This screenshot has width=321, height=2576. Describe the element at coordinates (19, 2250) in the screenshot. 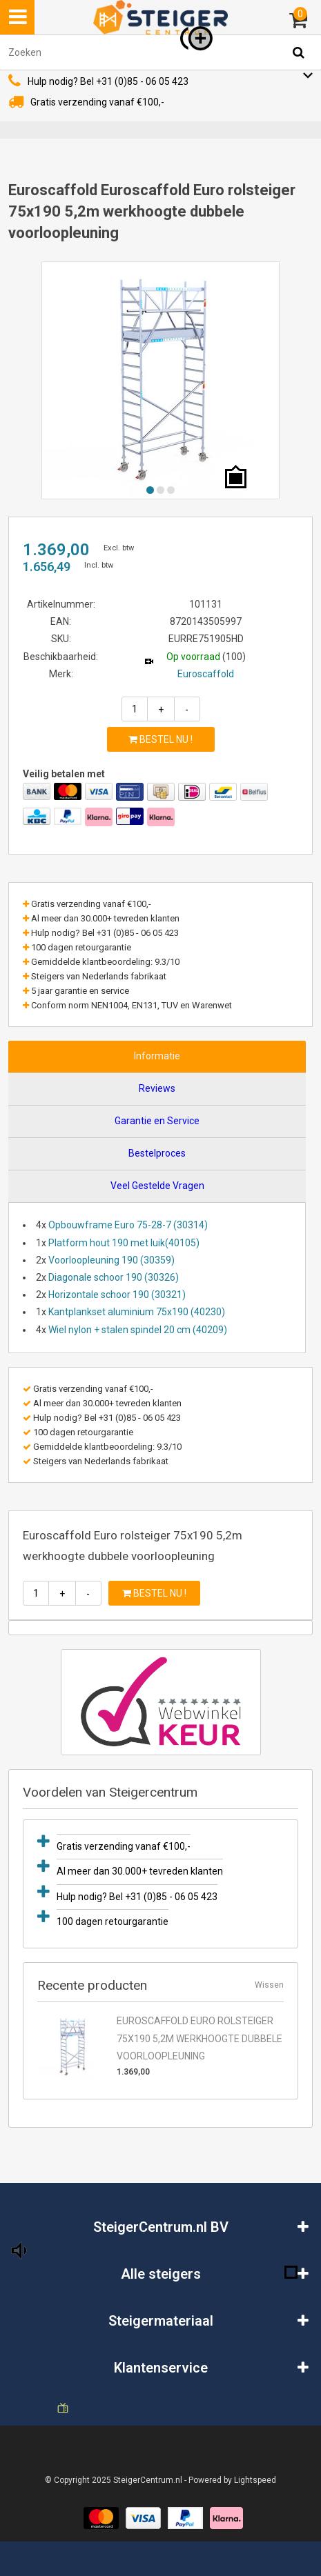

I see `decrease audio volume` at that location.